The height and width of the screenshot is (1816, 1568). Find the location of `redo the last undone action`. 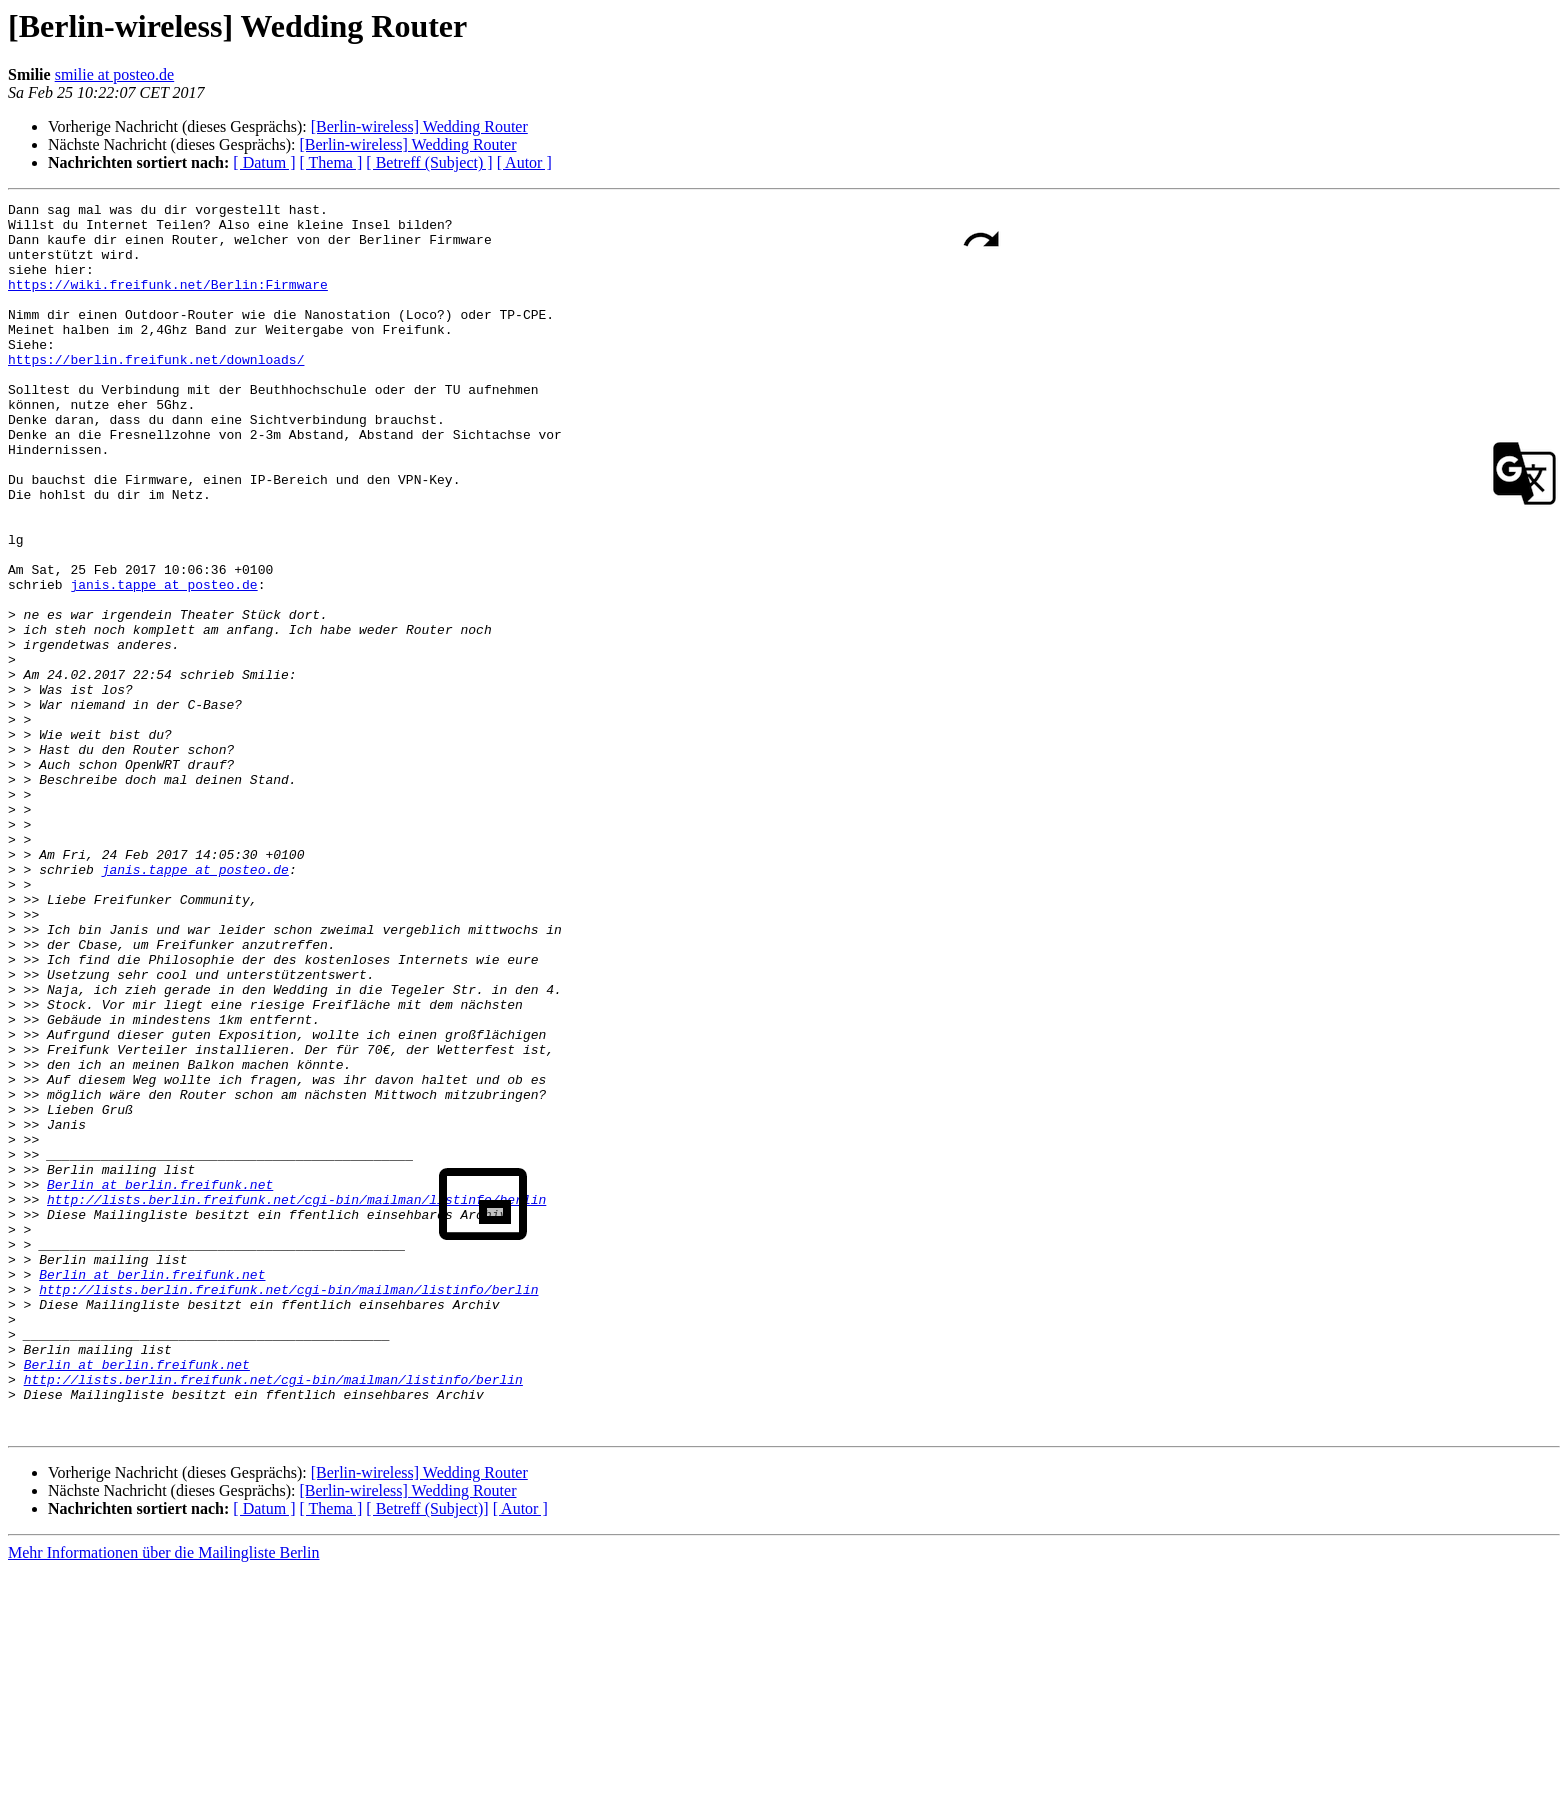

redo the last undone action is located at coordinates (981, 239).